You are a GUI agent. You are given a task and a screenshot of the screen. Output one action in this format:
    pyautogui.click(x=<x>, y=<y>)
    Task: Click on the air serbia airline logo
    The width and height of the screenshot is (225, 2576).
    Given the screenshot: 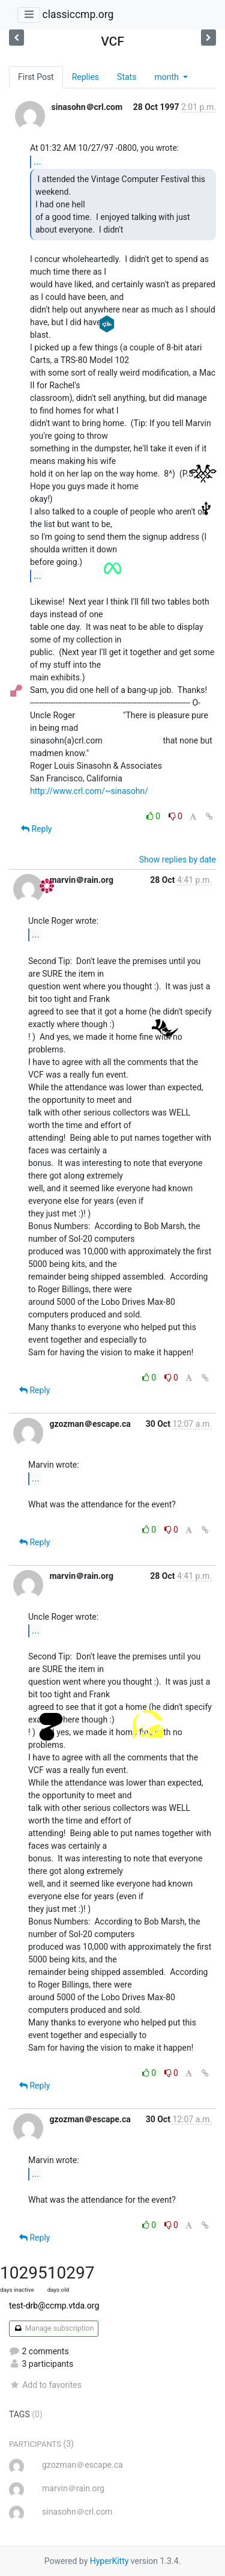 What is the action you would take?
    pyautogui.click(x=203, y=474)
    